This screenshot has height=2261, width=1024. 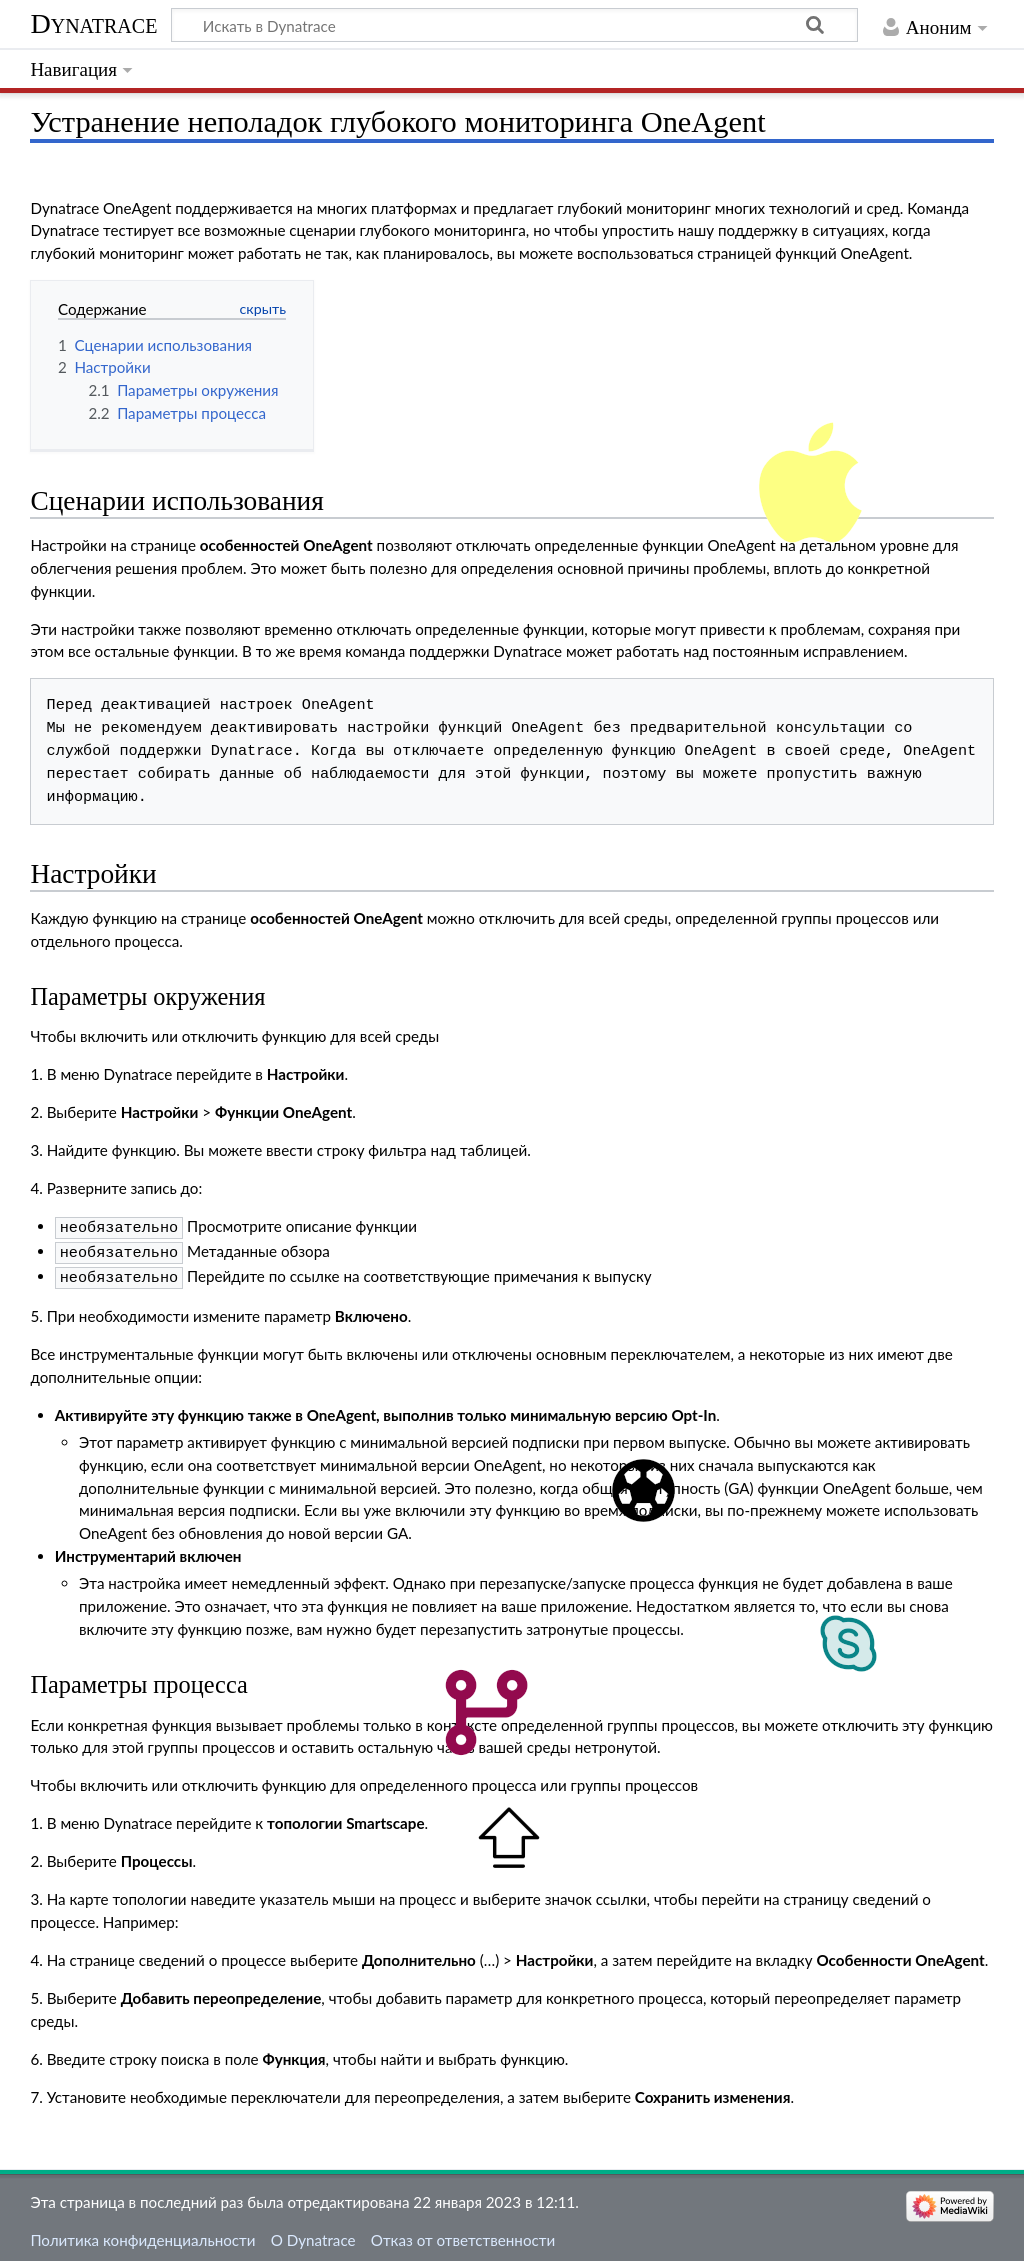 What do you see at coordinates (509, 1840) in the screenshot?
I see `upload a file or document` at bounding box center [509, 1840].